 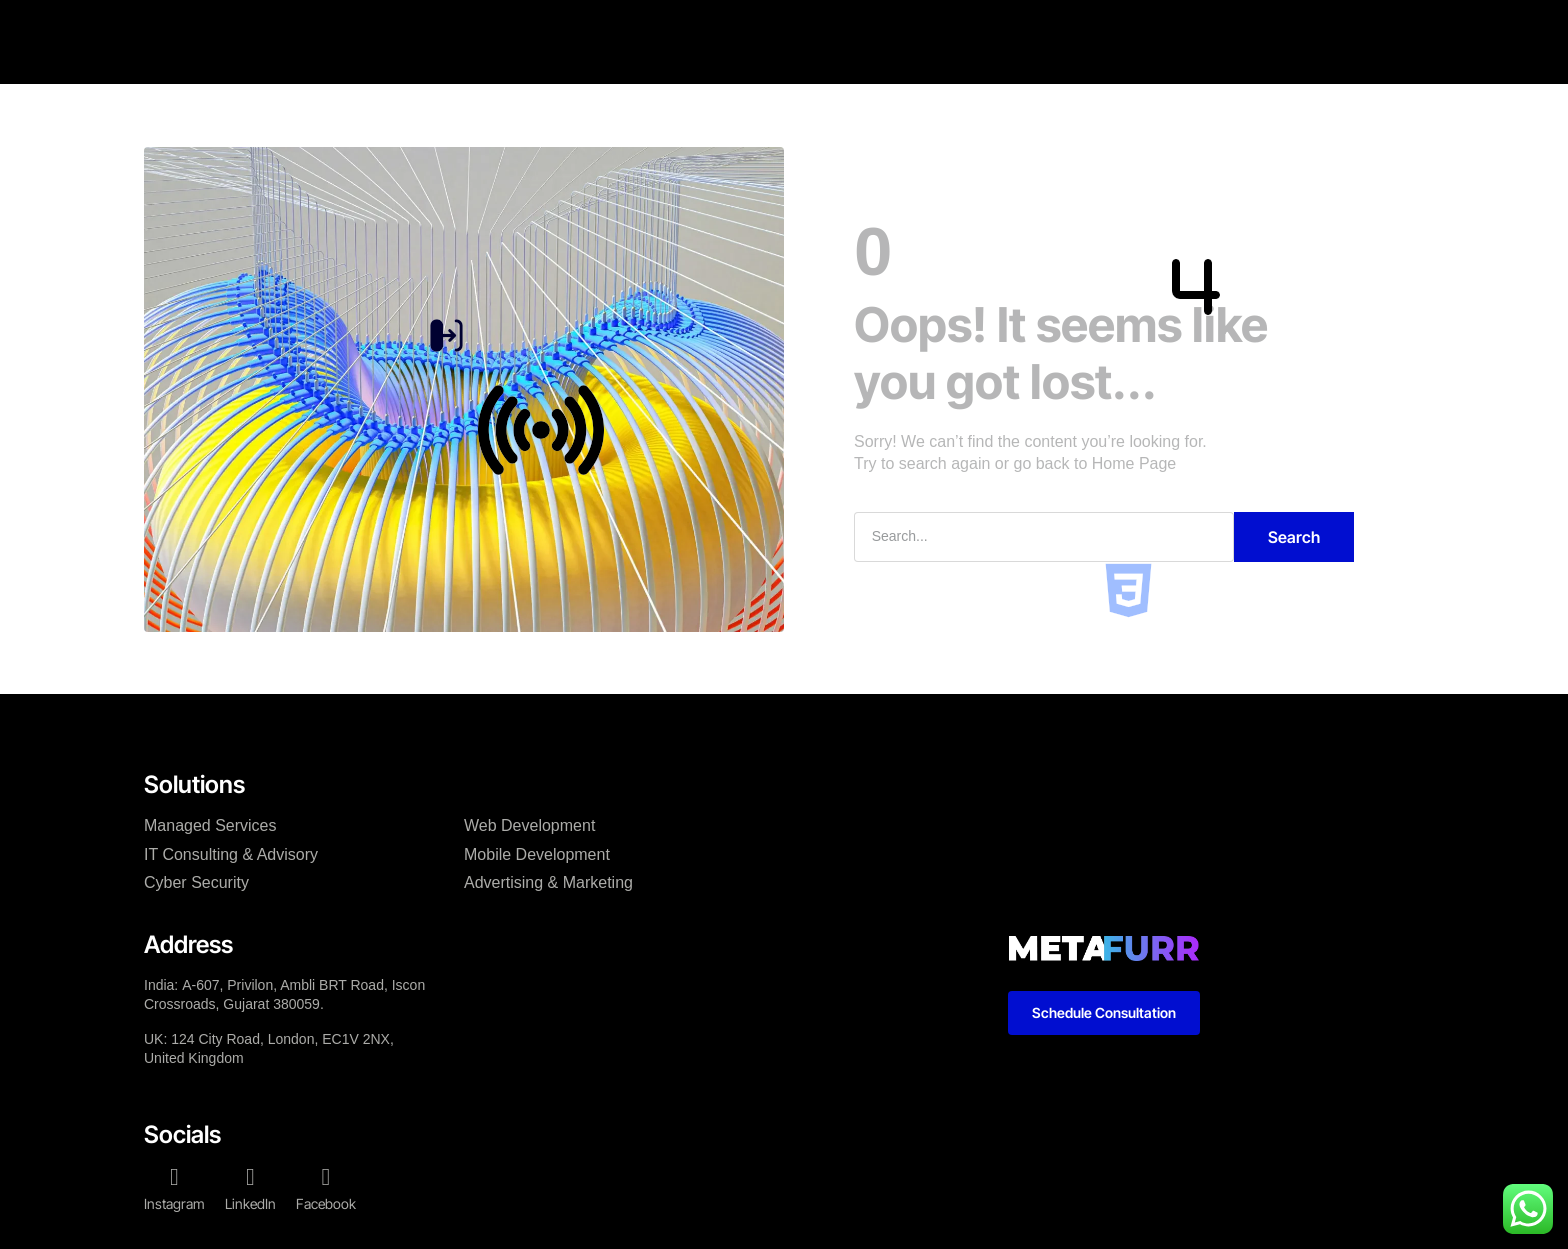 I want to click on numeric indicator showing the number four, so click(x=1196, y=287).